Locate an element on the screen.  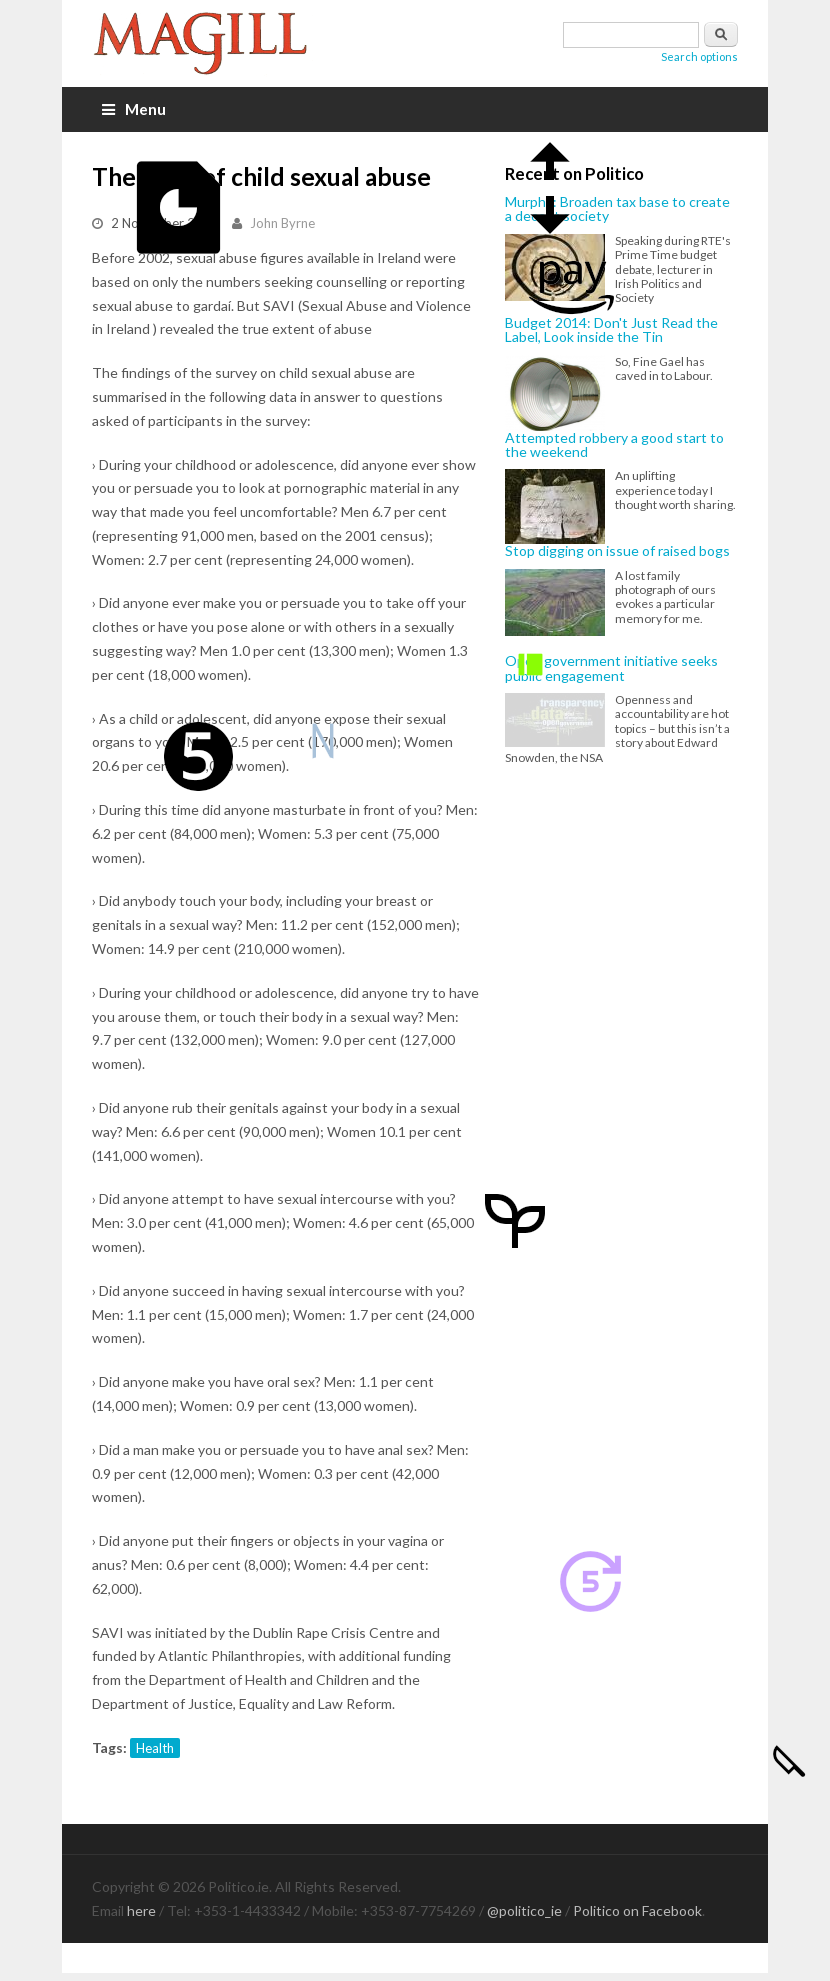
switch to left sidebar layout is located at coordinates (530, 664).